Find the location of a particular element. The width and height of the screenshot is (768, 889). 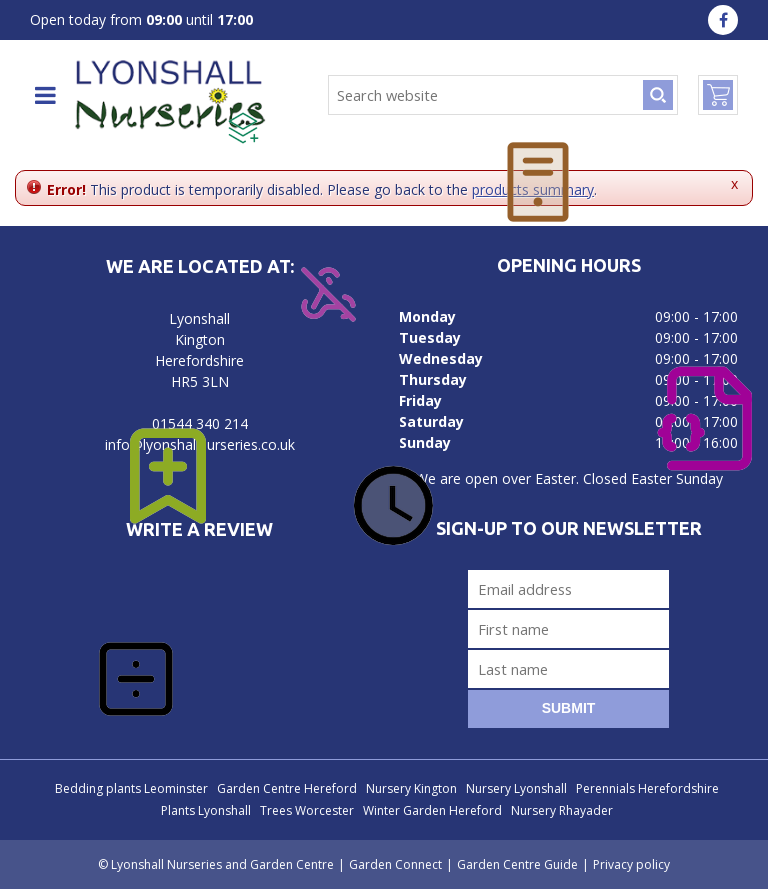

webhook integration disabled is located at coordinates (328, 294).